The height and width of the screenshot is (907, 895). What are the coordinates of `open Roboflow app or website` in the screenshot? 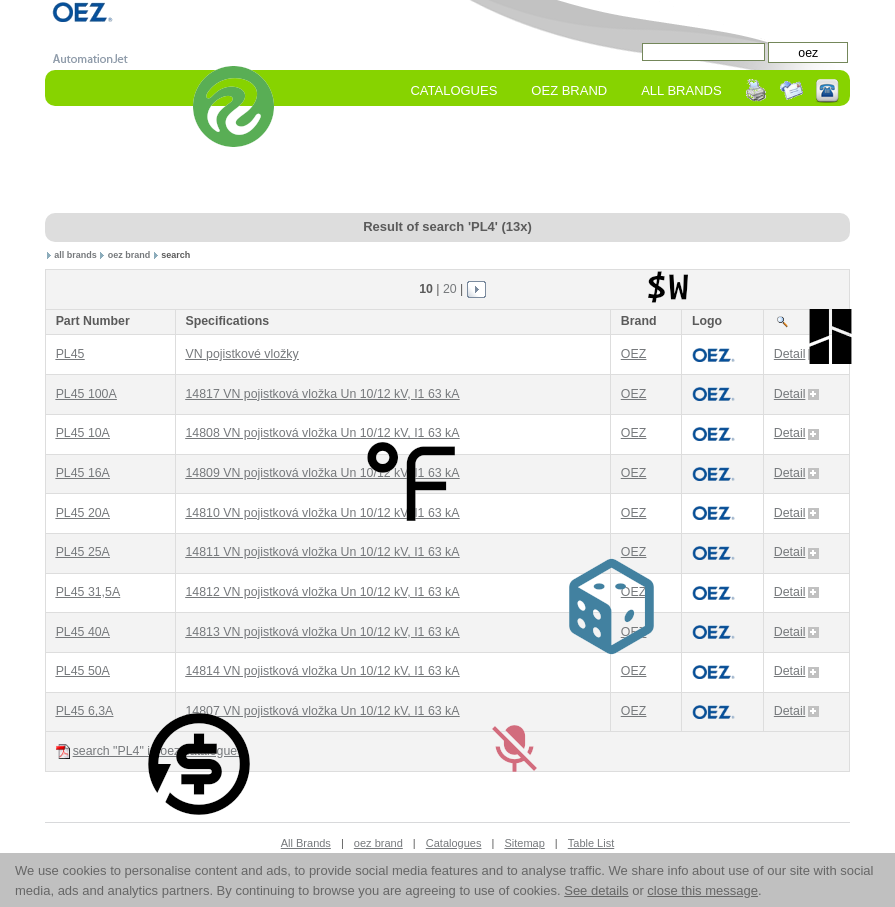 It's located at (233, 106).